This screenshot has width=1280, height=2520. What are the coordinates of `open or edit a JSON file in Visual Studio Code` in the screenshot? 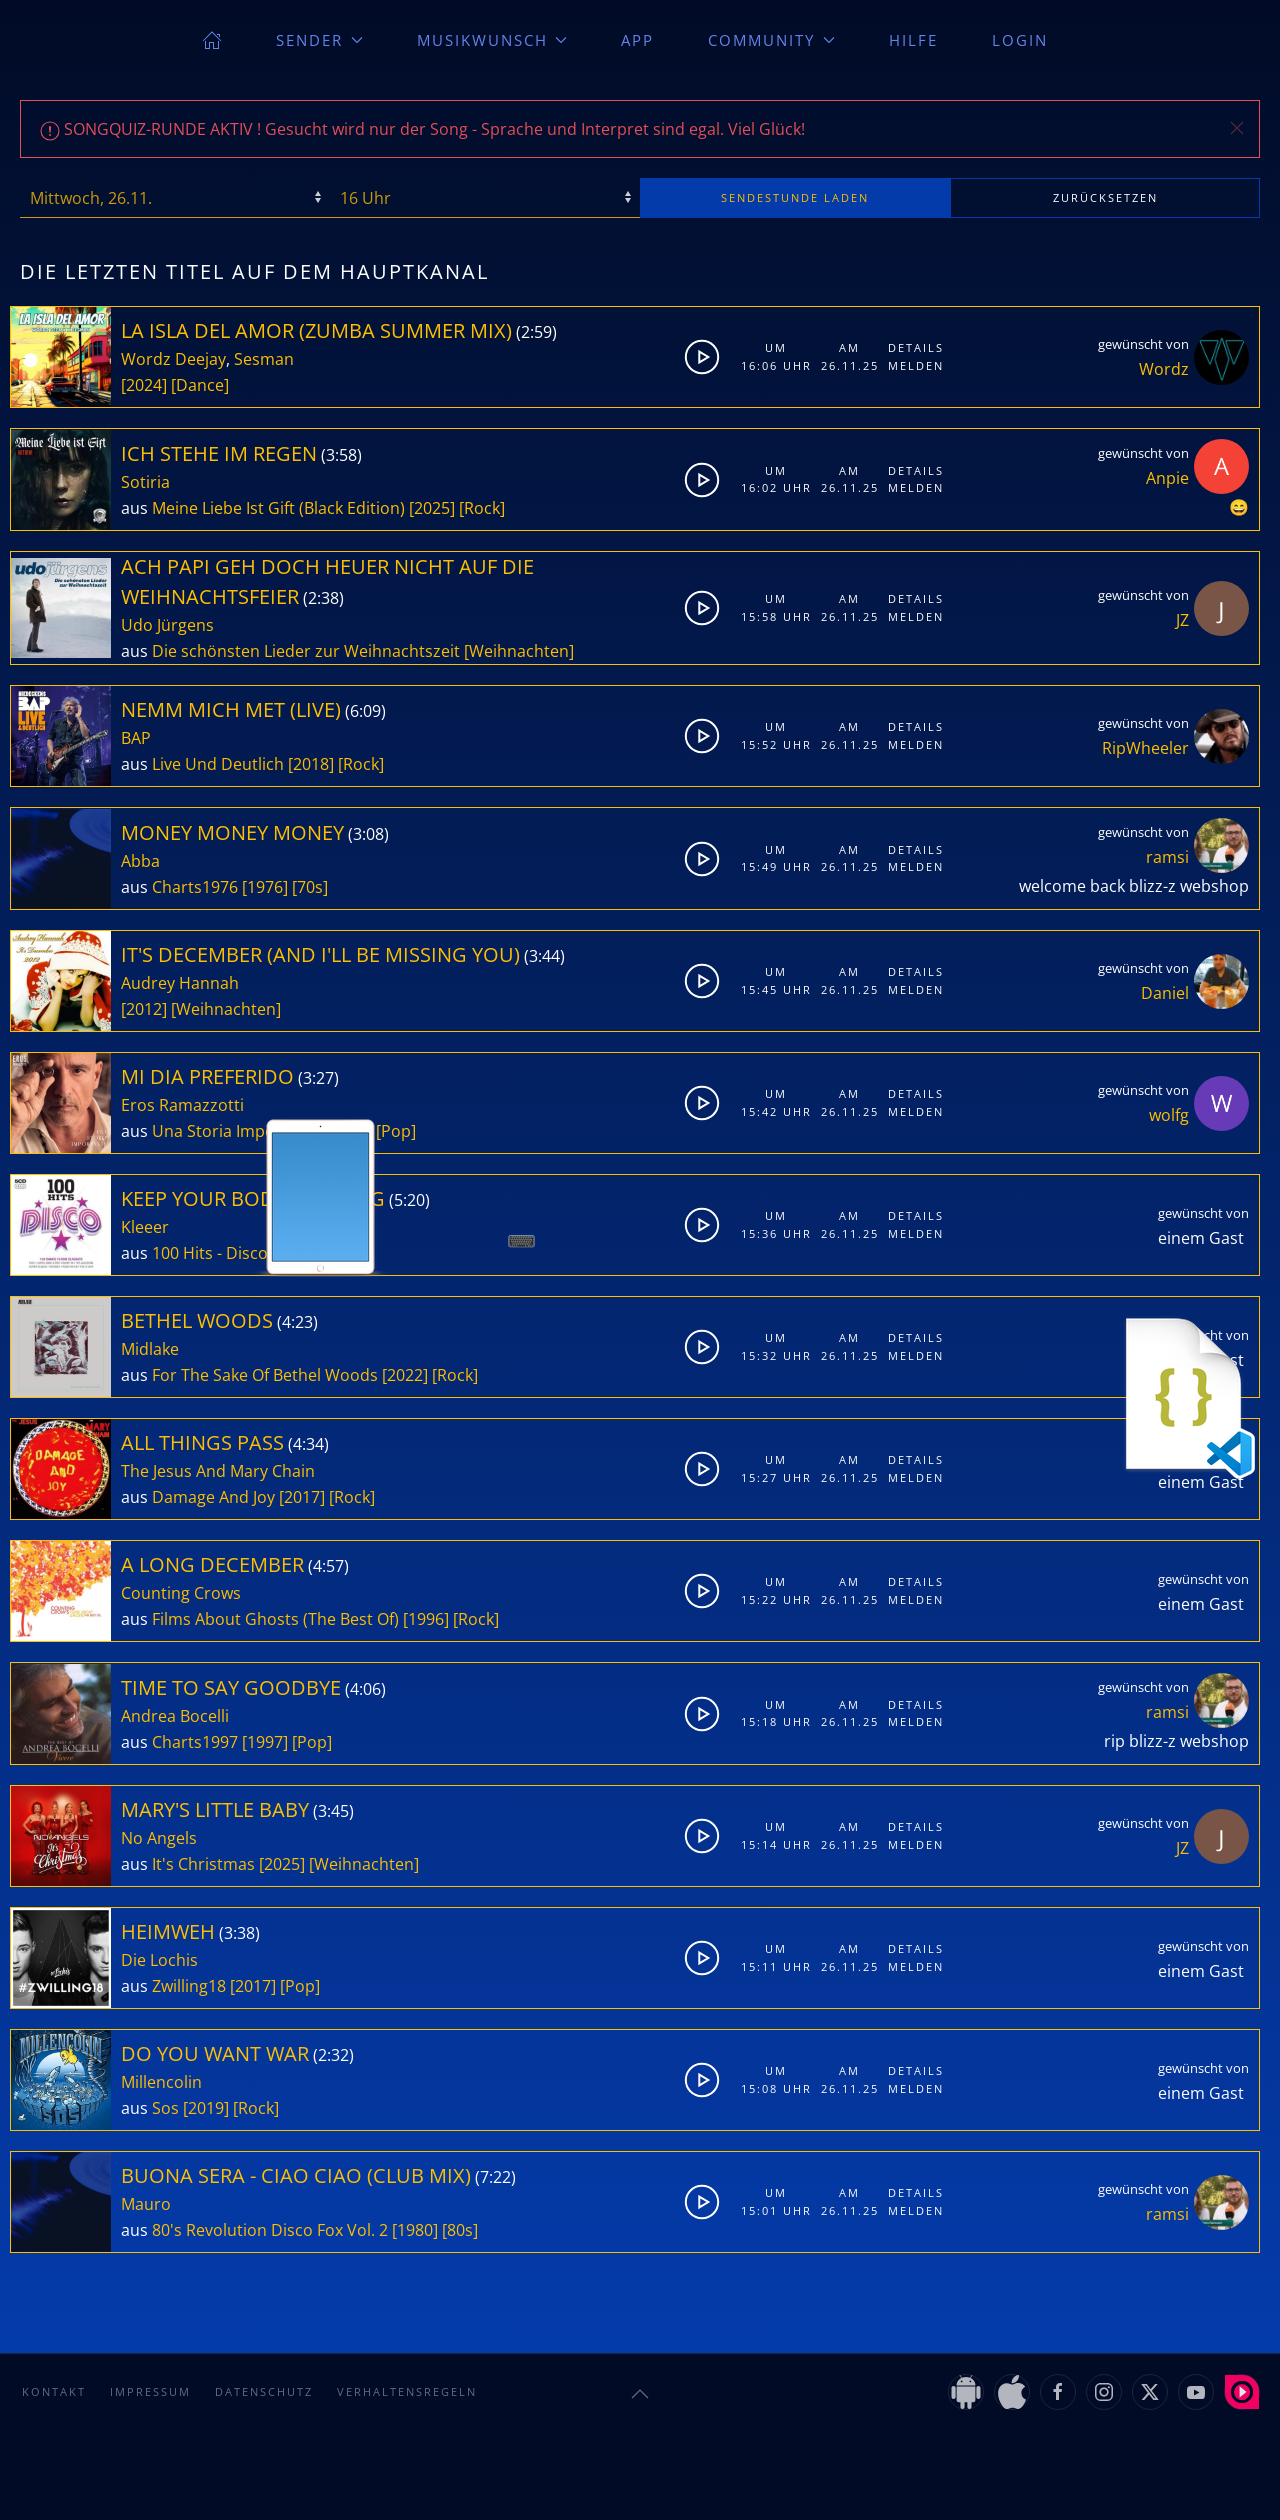 It's located at (1183, 1397).